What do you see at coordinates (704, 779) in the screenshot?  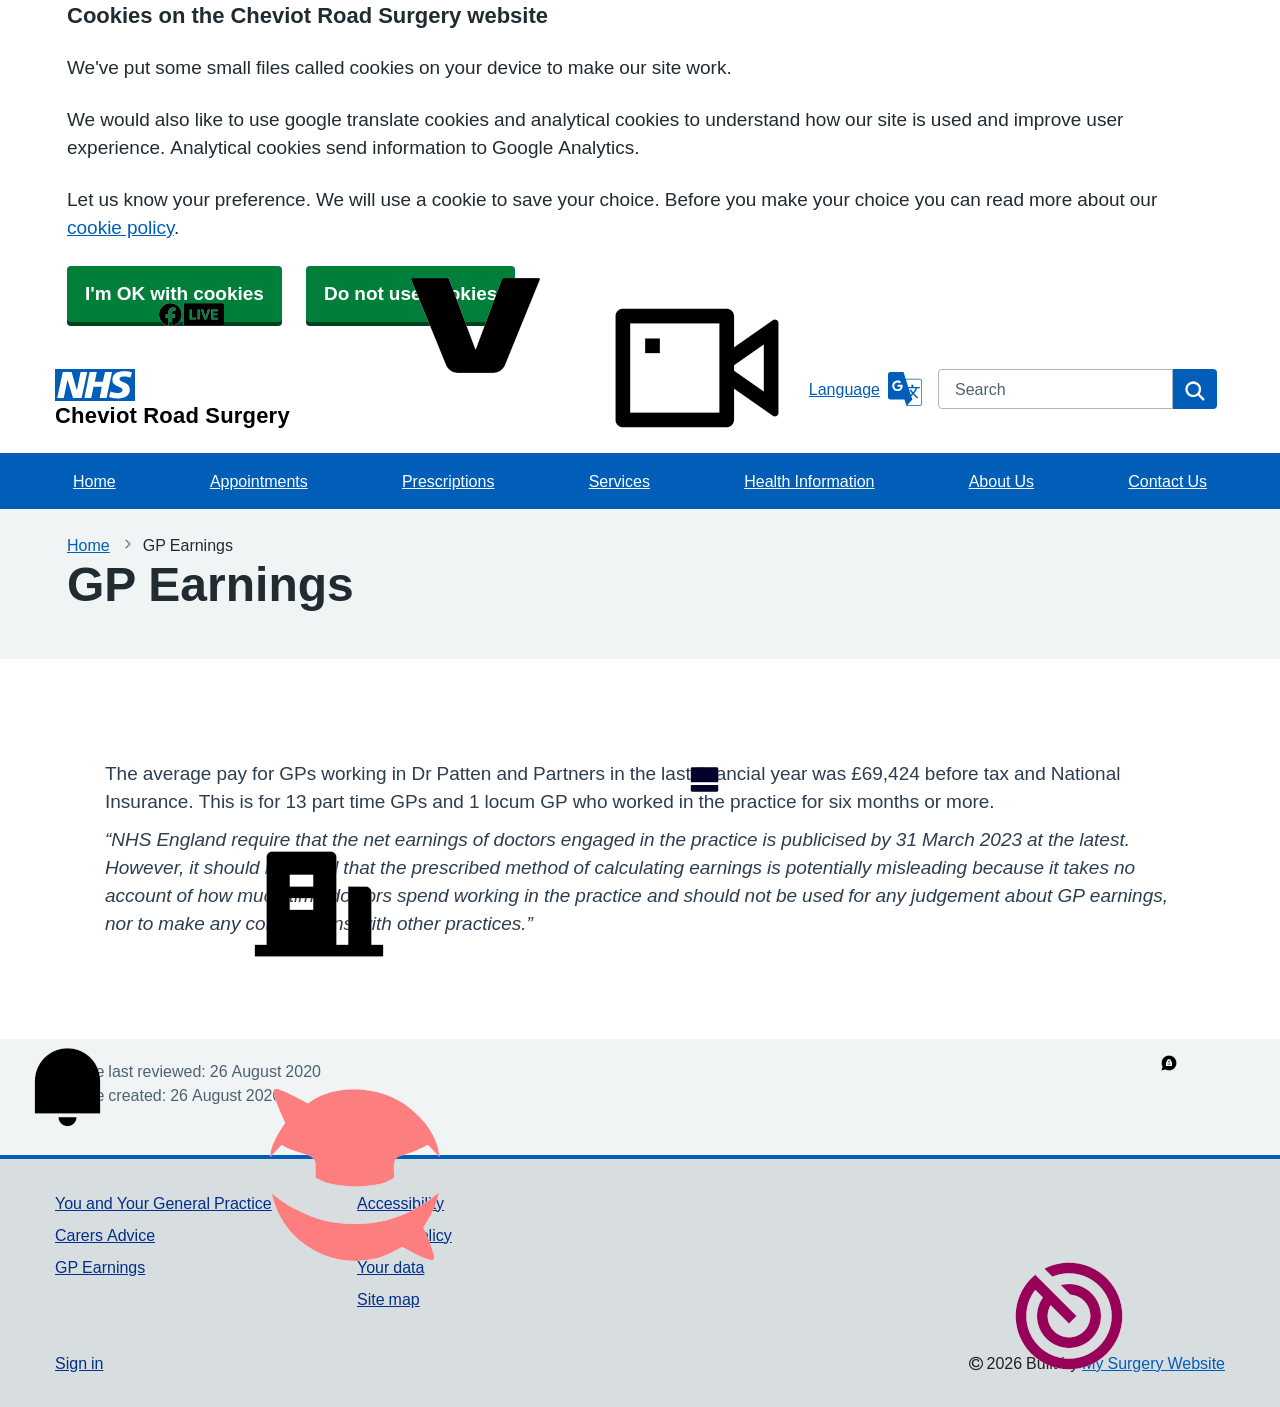 I see `switch to bottom panel layout` at bounding box center [704, 779].